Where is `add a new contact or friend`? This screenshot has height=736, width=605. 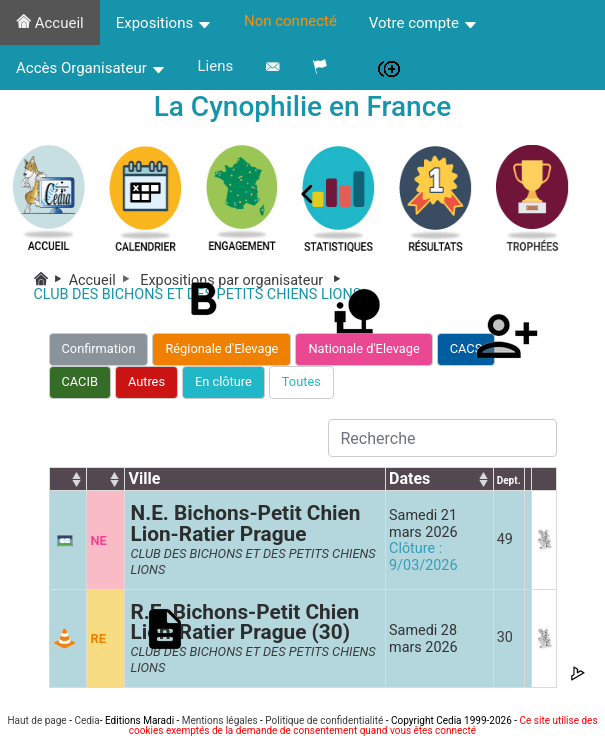
add a new contact or friend is located at coordinates (507, 336).